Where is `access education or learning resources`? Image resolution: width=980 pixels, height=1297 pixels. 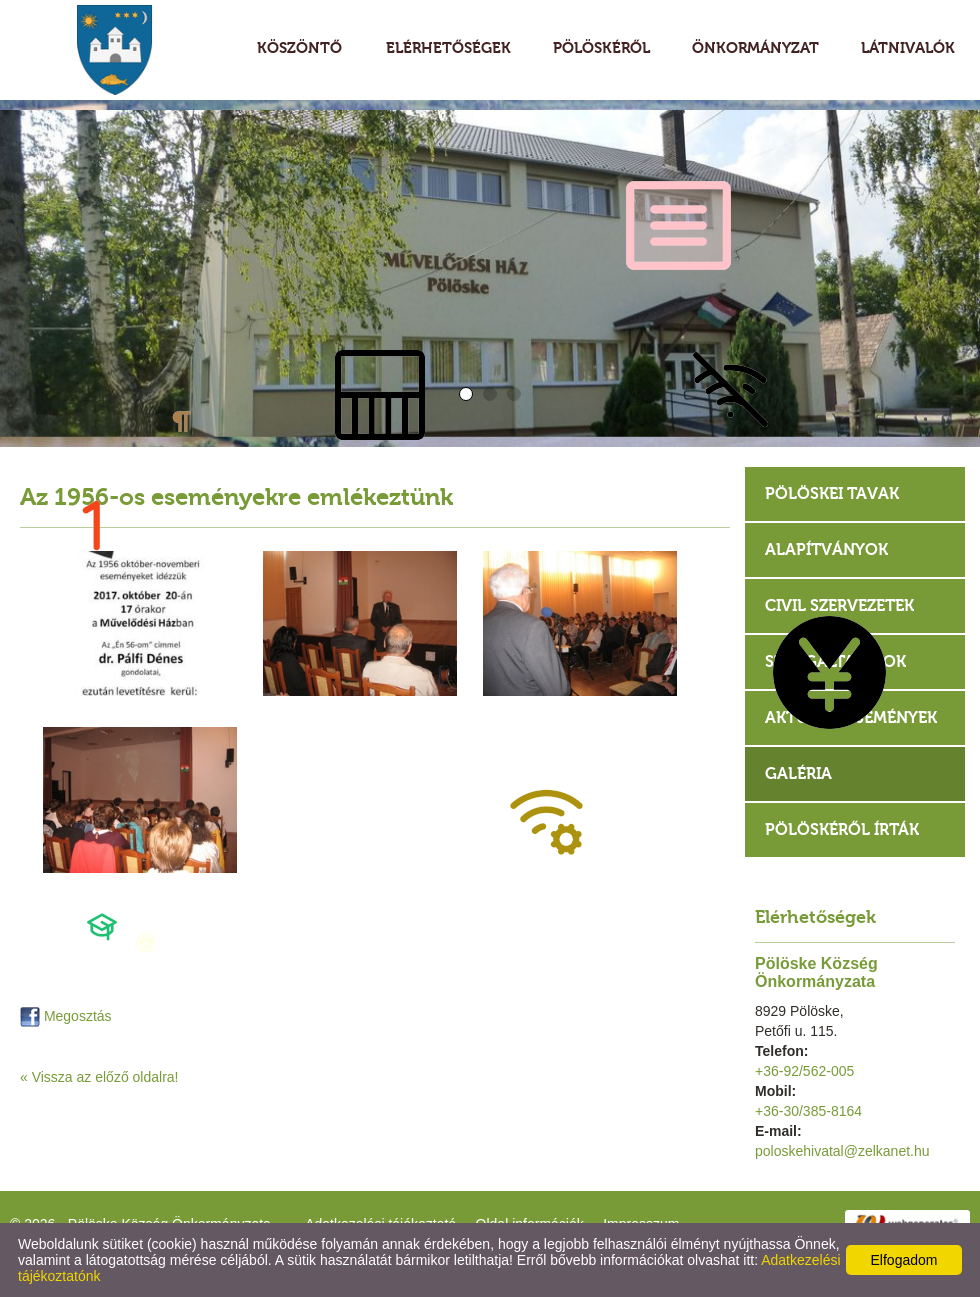
access education or learning resources is located at coordinates (102, 926).